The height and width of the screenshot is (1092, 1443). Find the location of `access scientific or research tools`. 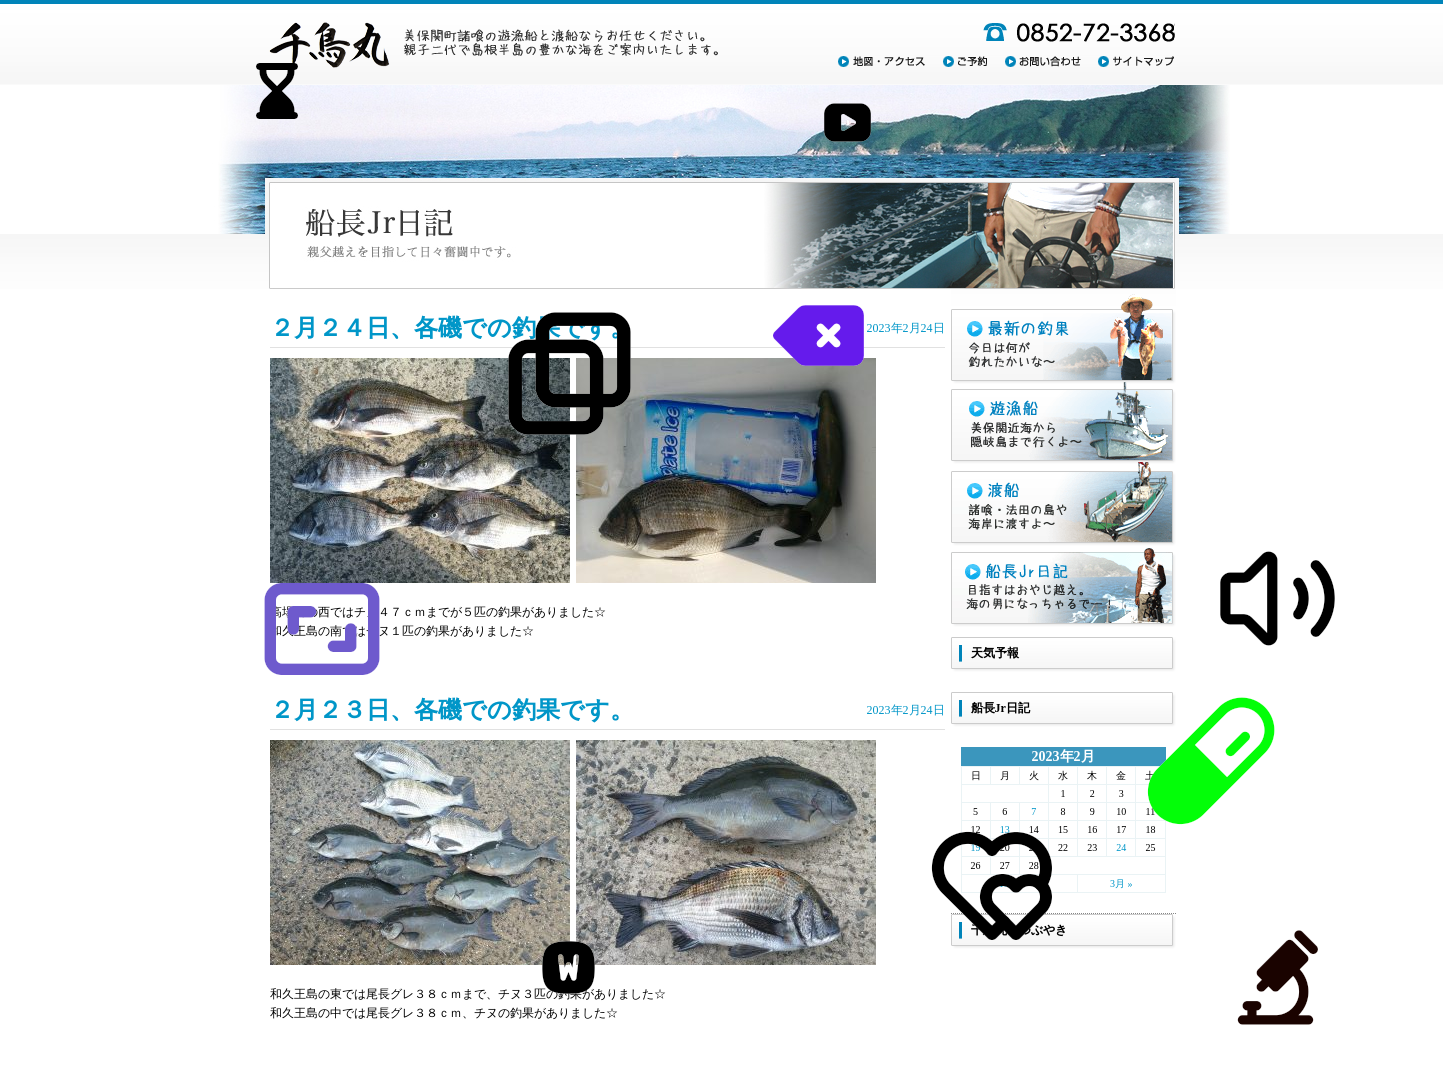

access scientific or research tools is located at coordinates (1275, 977).